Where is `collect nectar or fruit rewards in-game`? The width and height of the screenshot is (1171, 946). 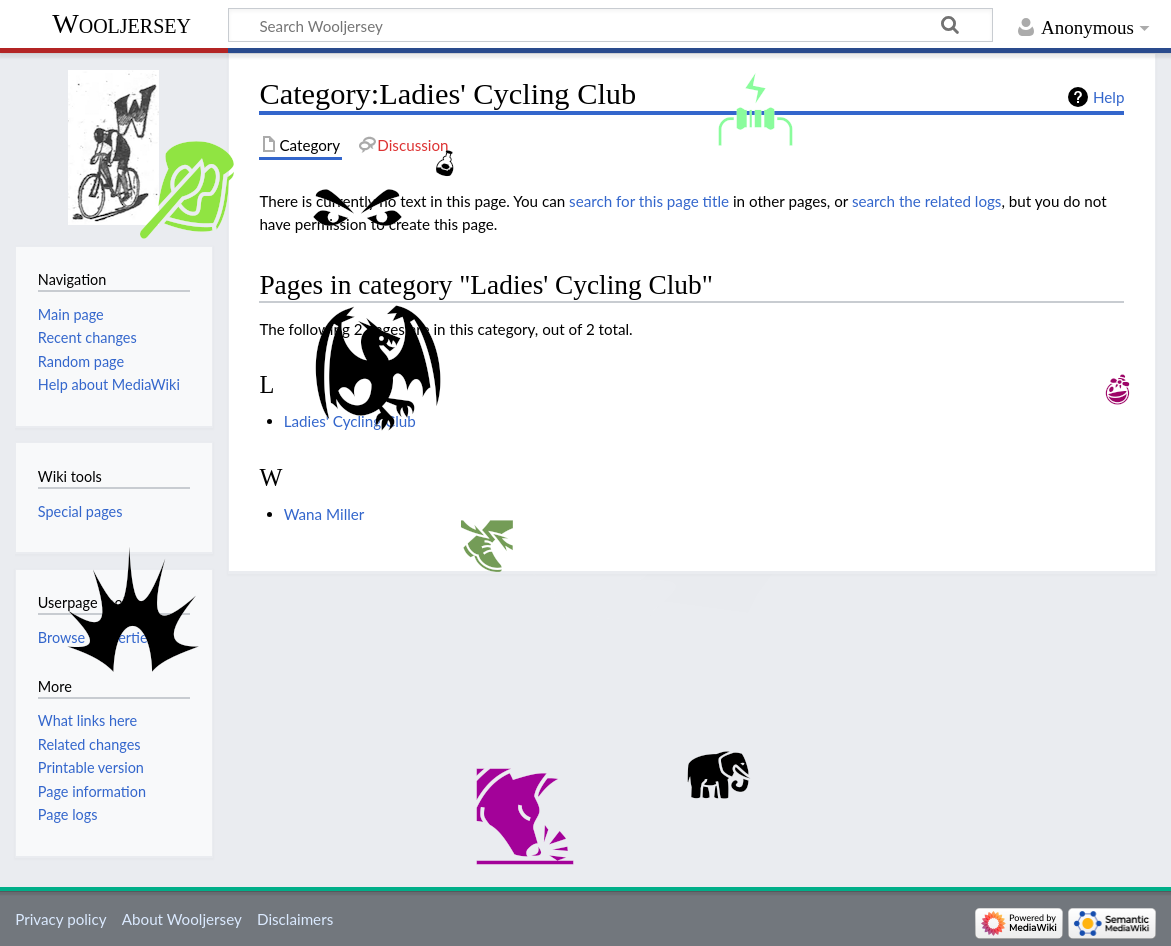
collect nectar or fruit rewards in-game is located at coordinates (1117, 389).